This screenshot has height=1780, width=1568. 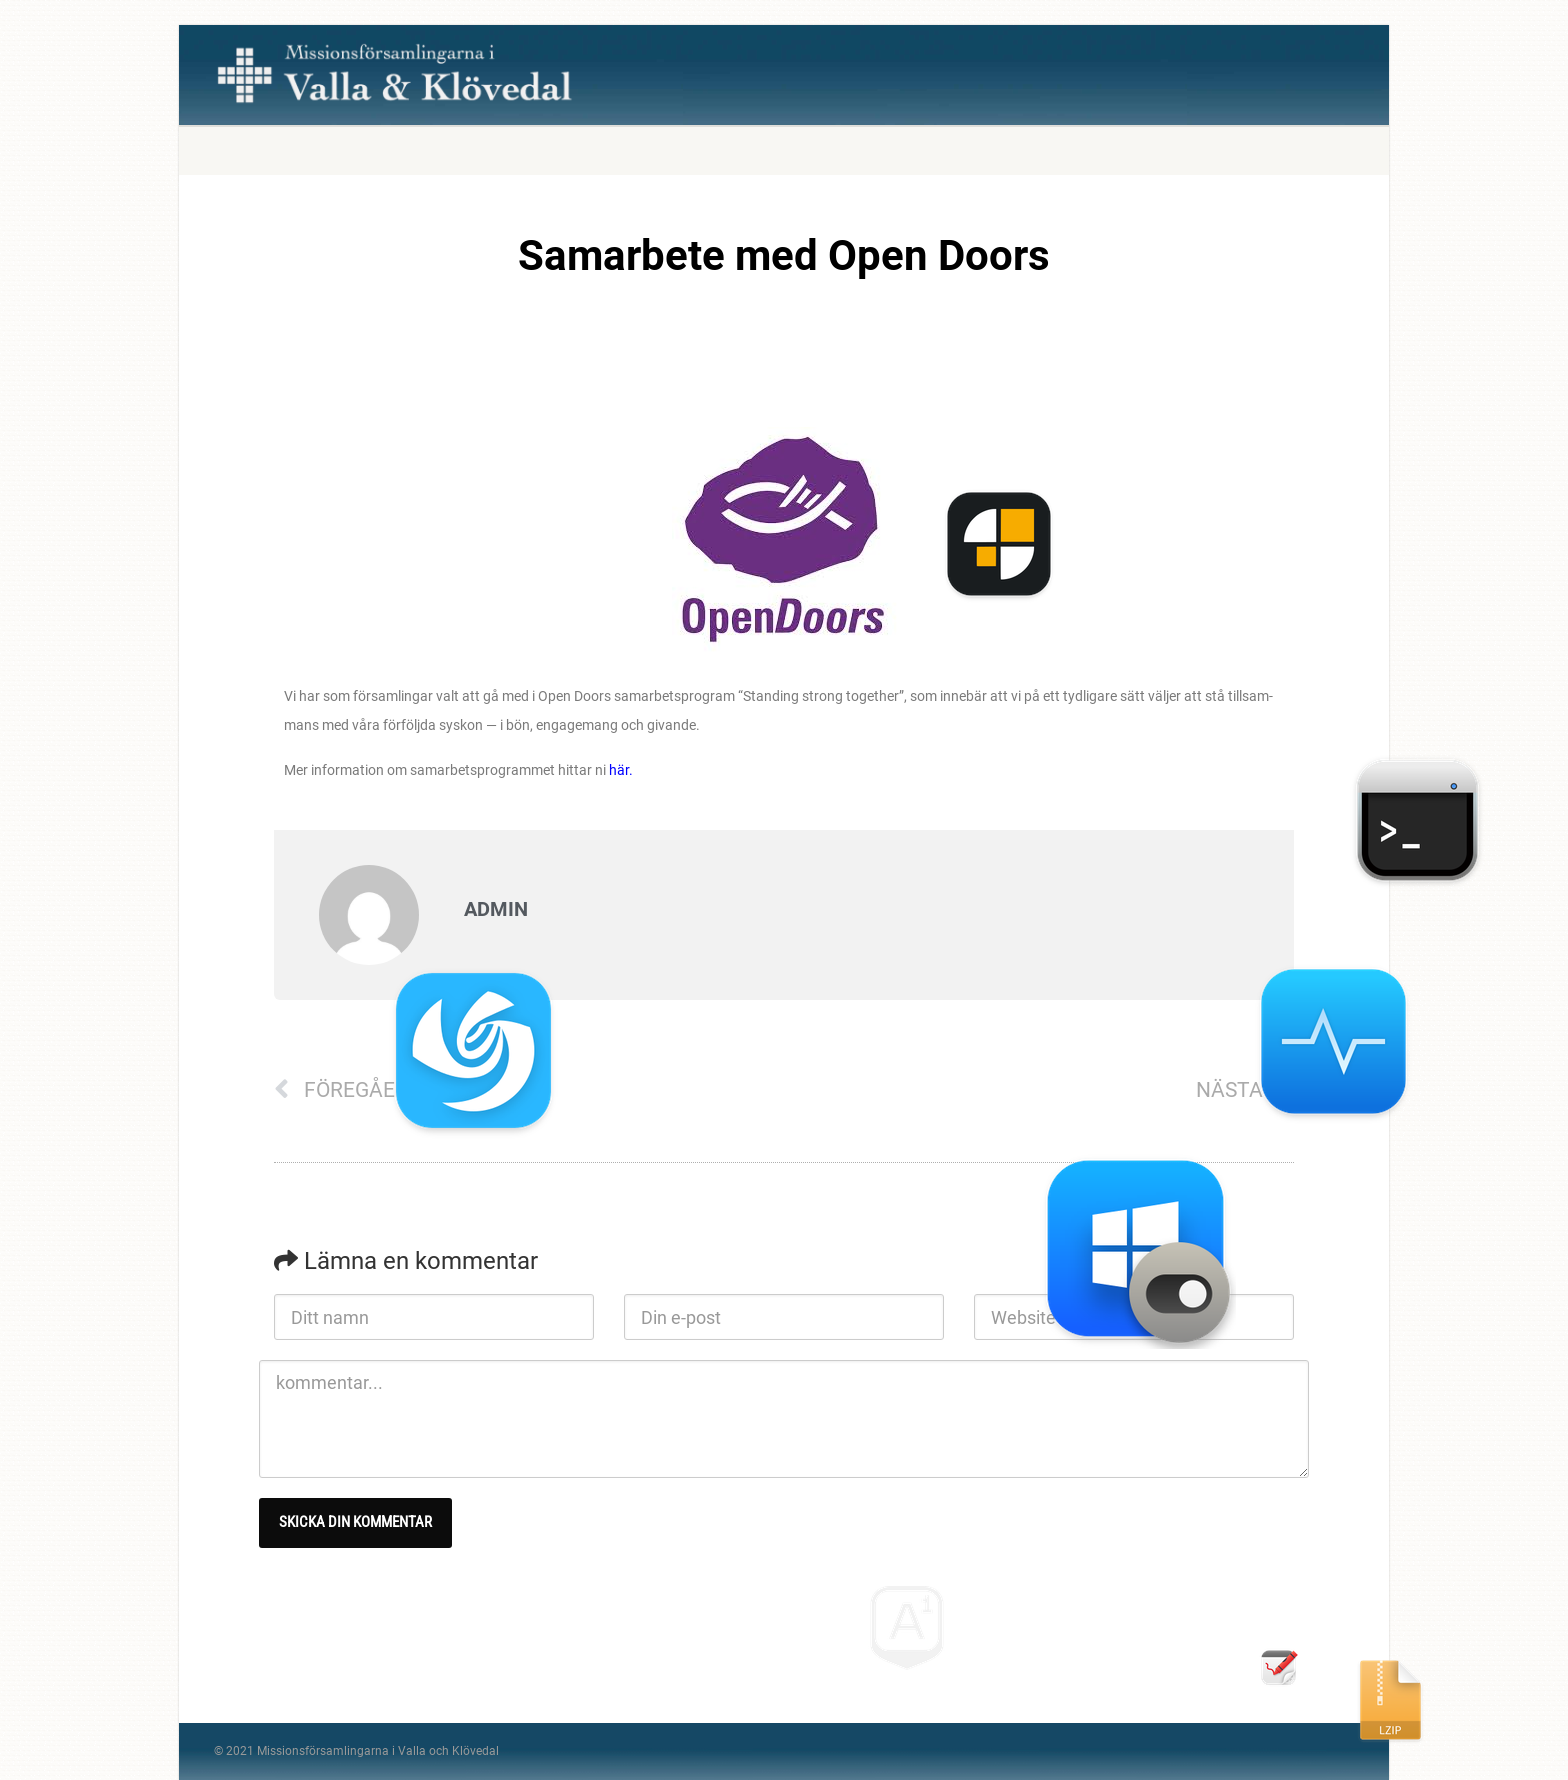 What do you see at coordinates (1390, 1701) in the screenshot?
I see `an lzip compressed archive file` at bounding box center [1390, 1701].